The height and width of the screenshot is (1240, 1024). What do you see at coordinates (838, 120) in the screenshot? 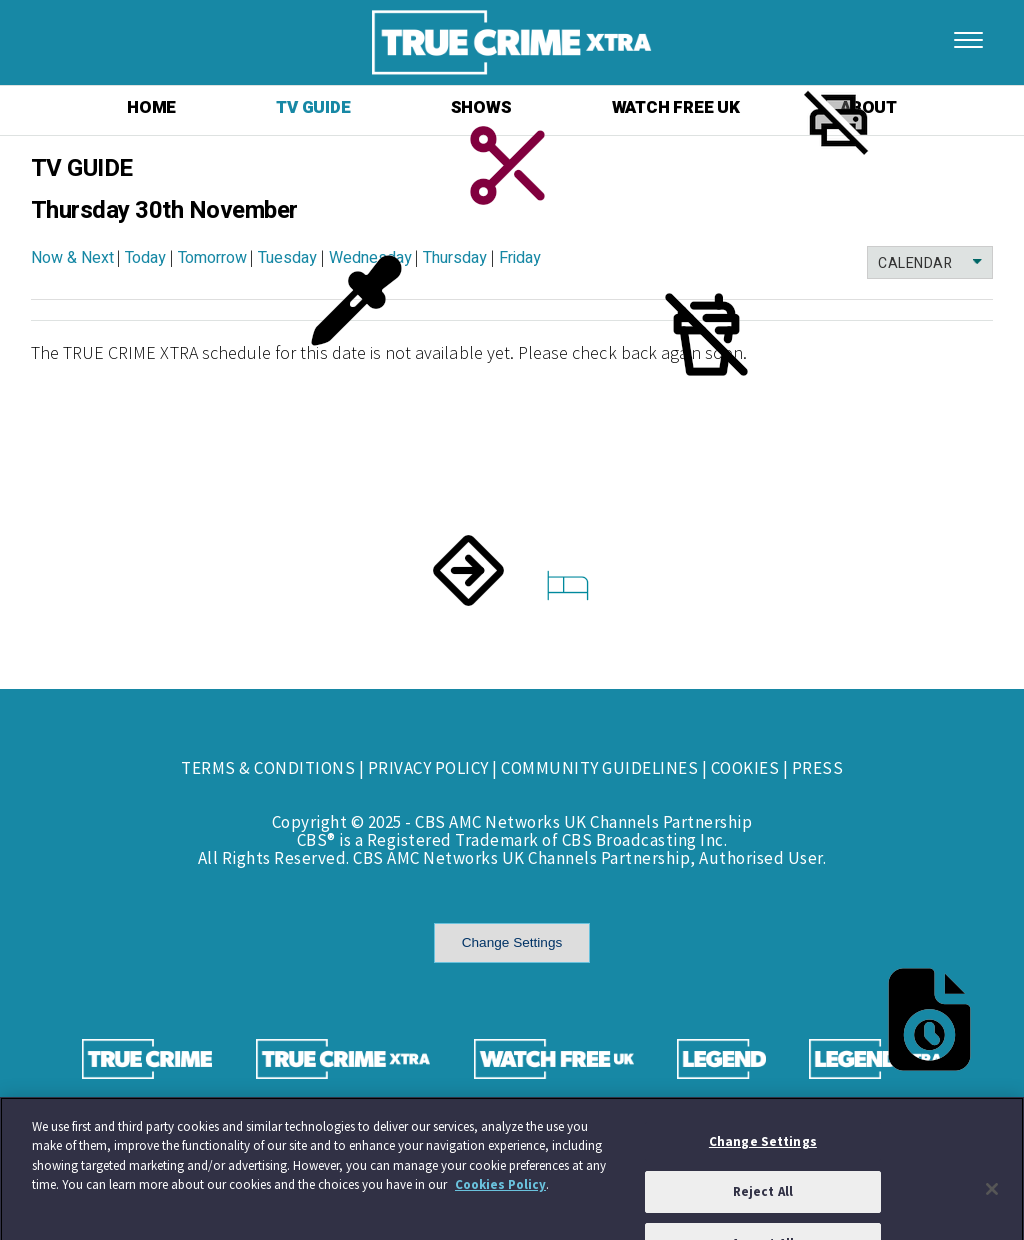
I see `printing is disabled or unavailable` at bounding box center [838, 120].